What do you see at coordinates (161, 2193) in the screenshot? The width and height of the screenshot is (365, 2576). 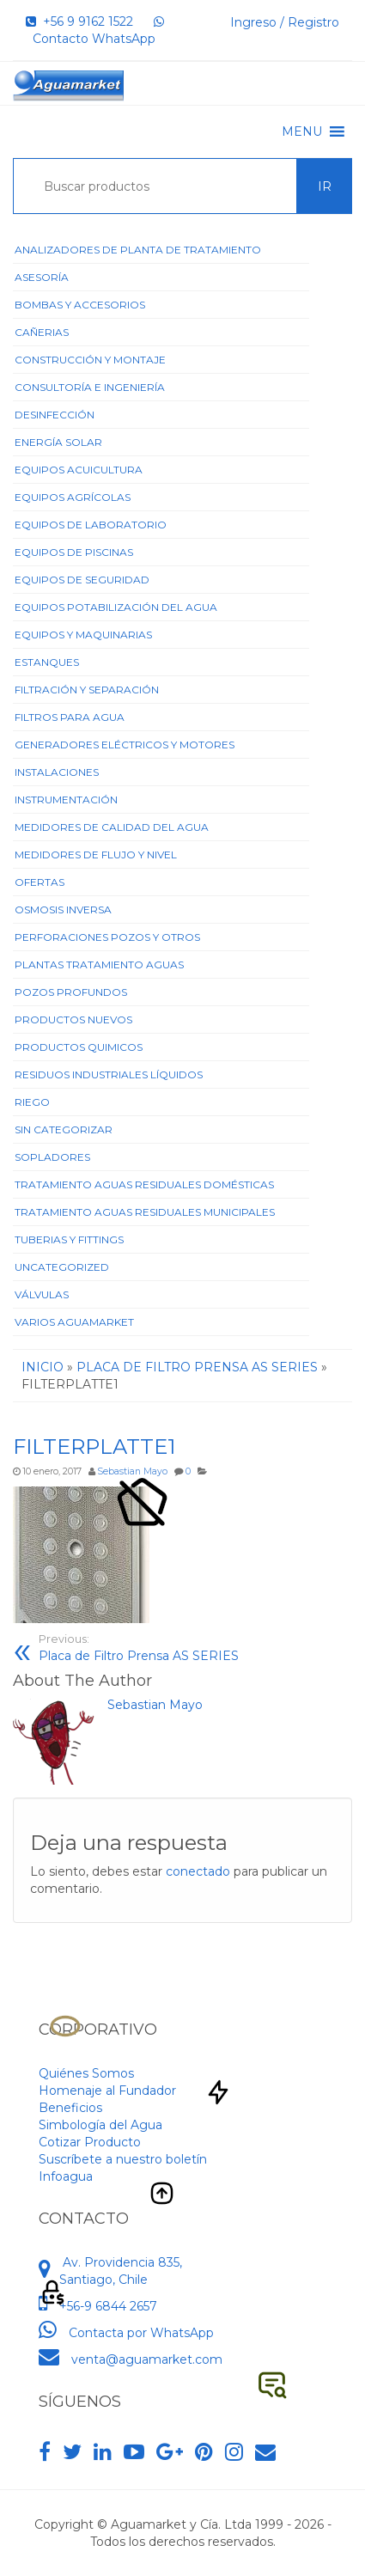 I see `upload a file or document` at bounding box center [161, 2193].